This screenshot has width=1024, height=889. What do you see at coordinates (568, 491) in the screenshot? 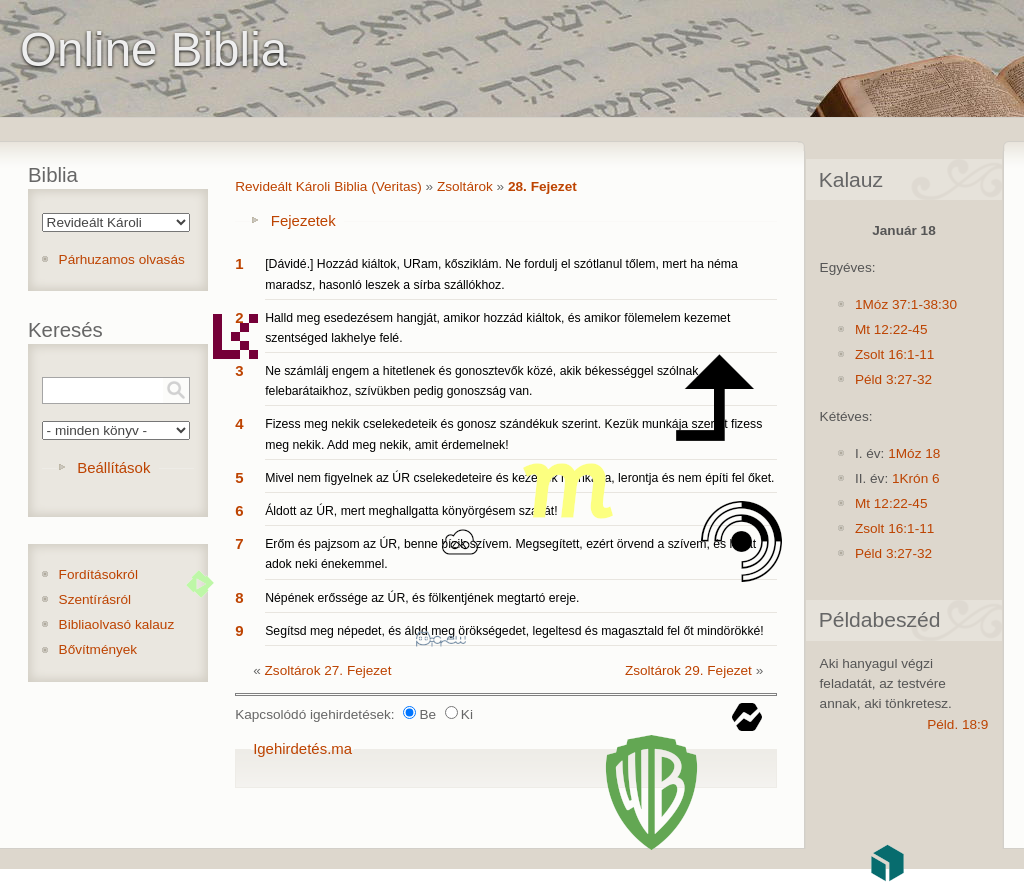
I see `open mojeek search engine` at bounding box center [568, 491].